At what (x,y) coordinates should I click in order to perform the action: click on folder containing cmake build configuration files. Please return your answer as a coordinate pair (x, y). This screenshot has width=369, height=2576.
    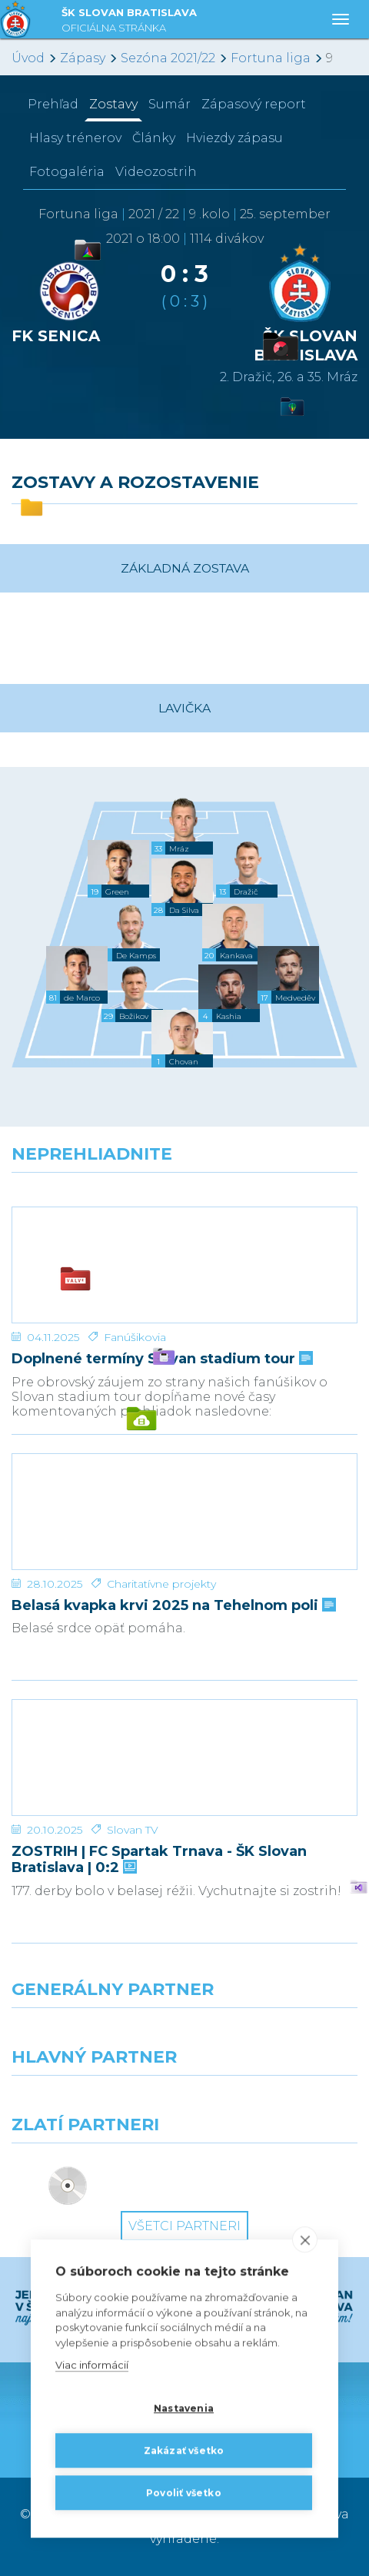
    Looking at the image, I should click on (88, 251).